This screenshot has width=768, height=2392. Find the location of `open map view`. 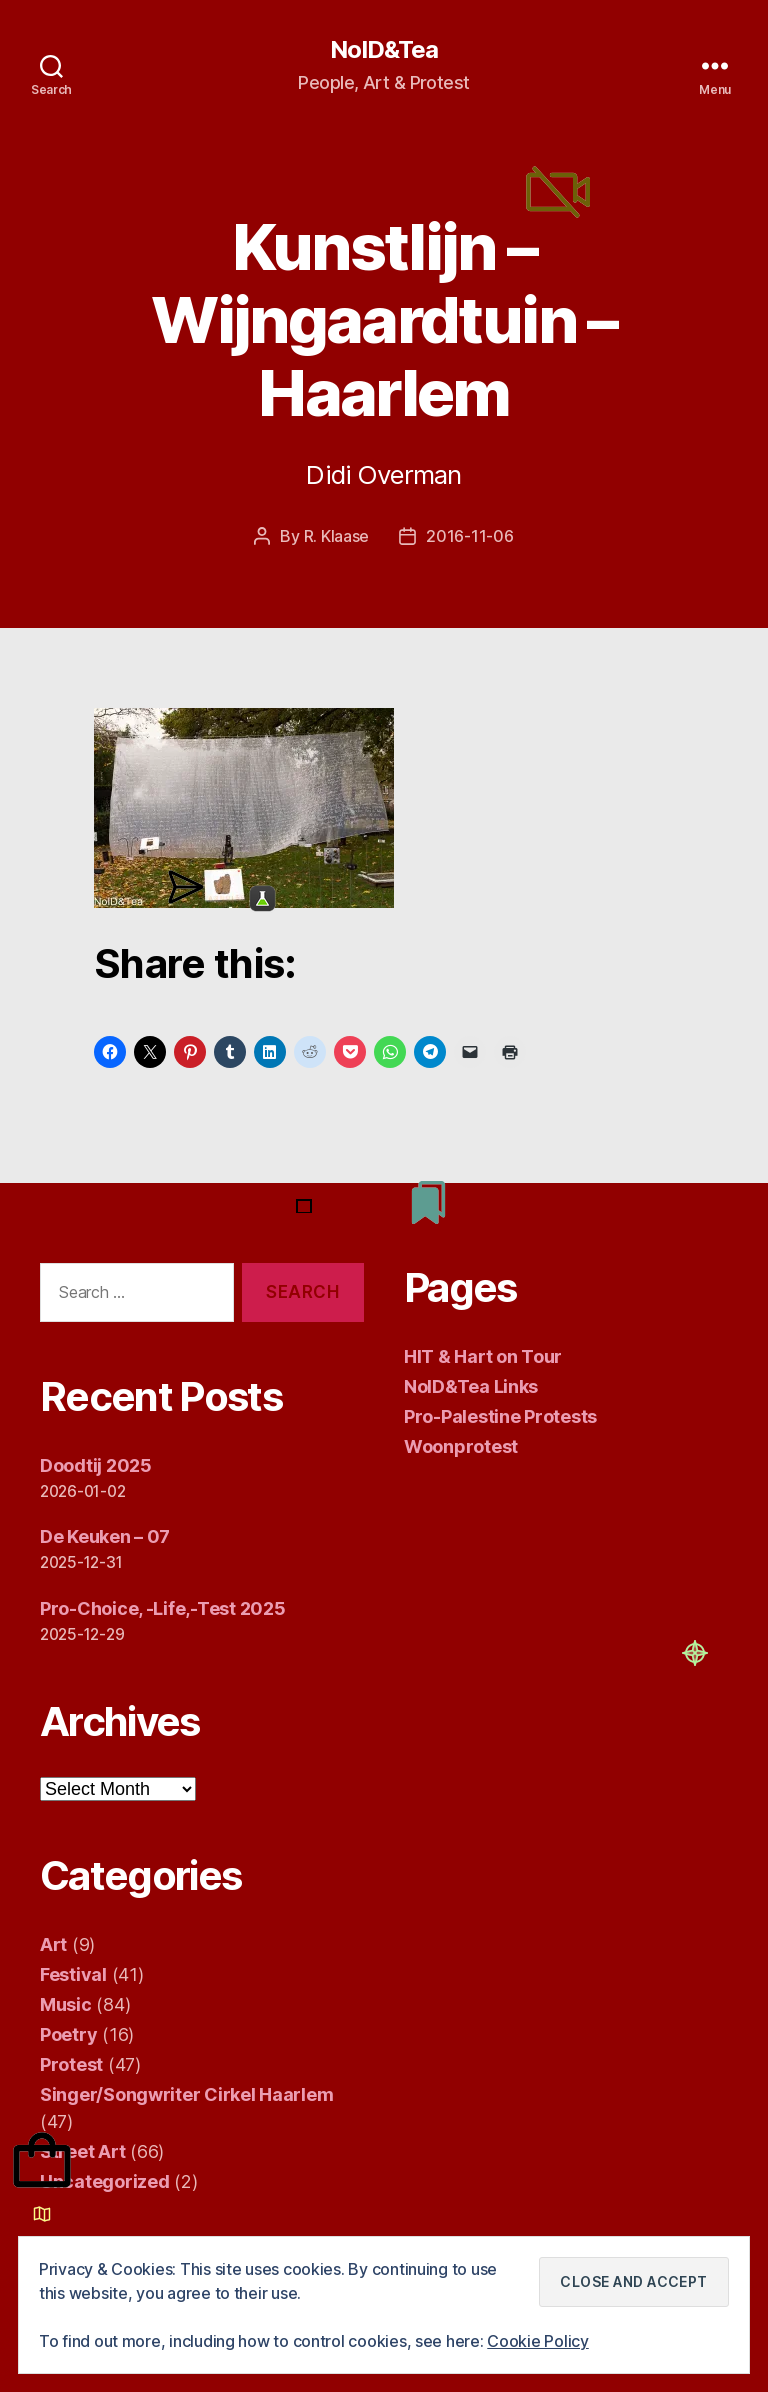

open map view is located at coordinates (42, 2214).